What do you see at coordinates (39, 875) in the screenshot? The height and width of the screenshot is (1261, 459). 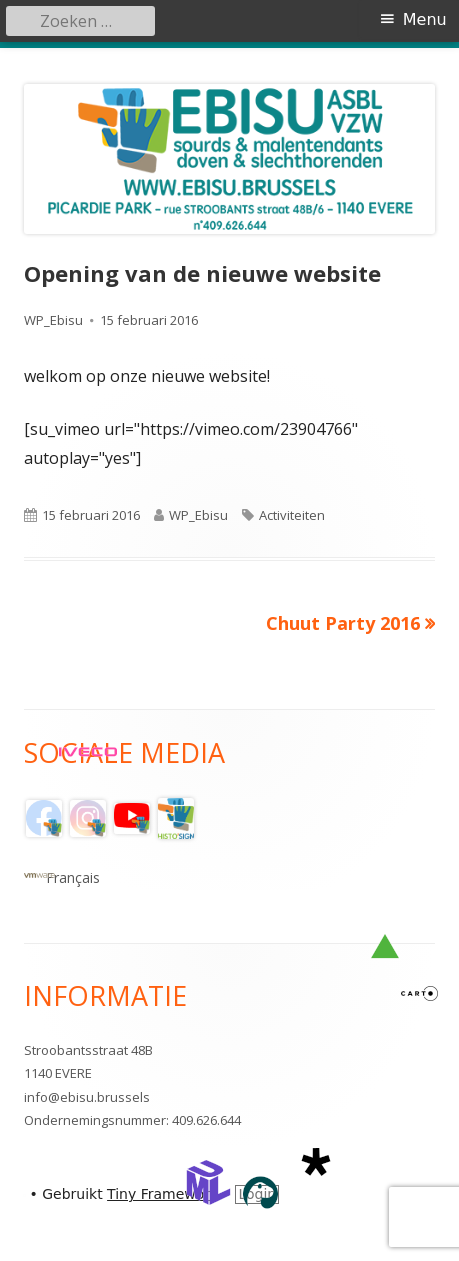 I see `VMware application or service` at bounding box center [39, 875].